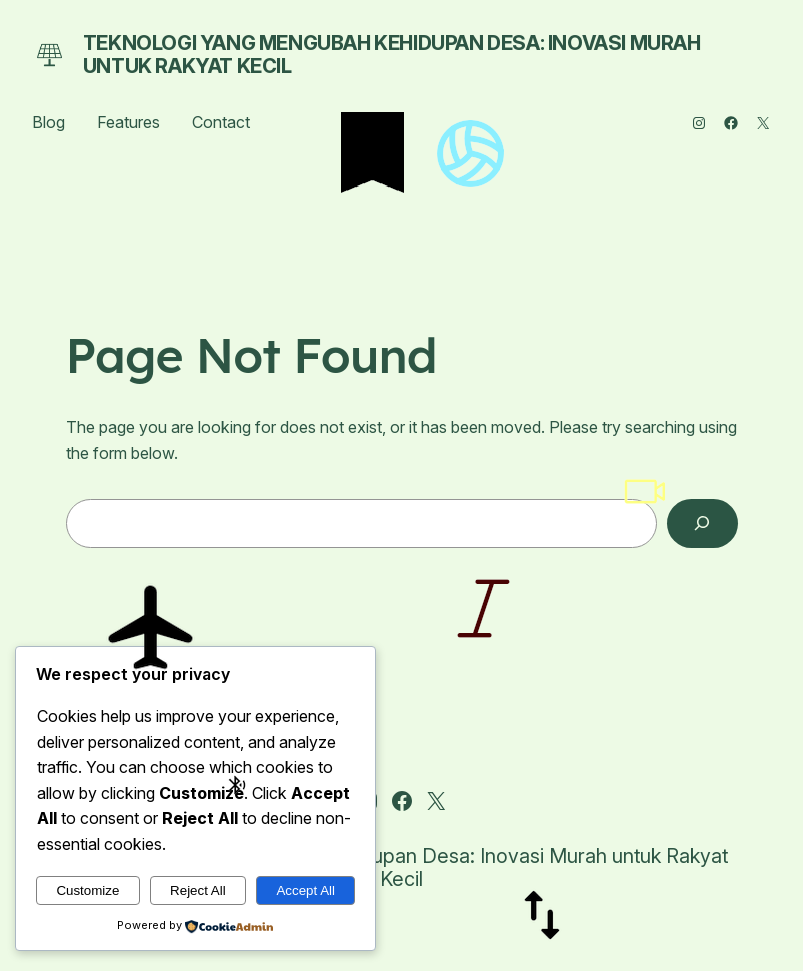 The height and width of the screenshot is (971, 803). Describe the element at coordinates (237, 785) in the screenshot. I see `bluetooth audio is currently active` at that location.